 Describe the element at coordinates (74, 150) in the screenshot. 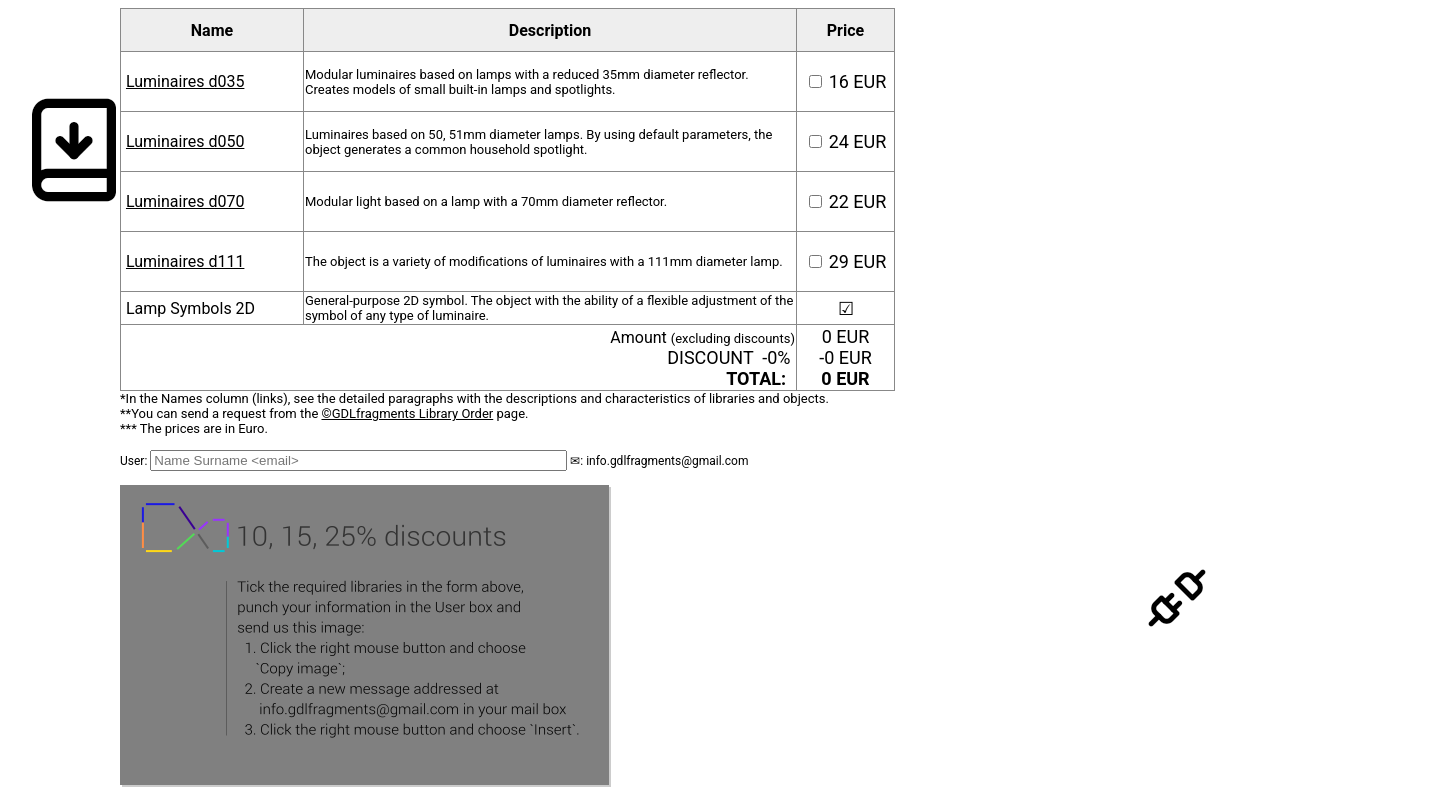

I see `download a book or ebook` at that location.